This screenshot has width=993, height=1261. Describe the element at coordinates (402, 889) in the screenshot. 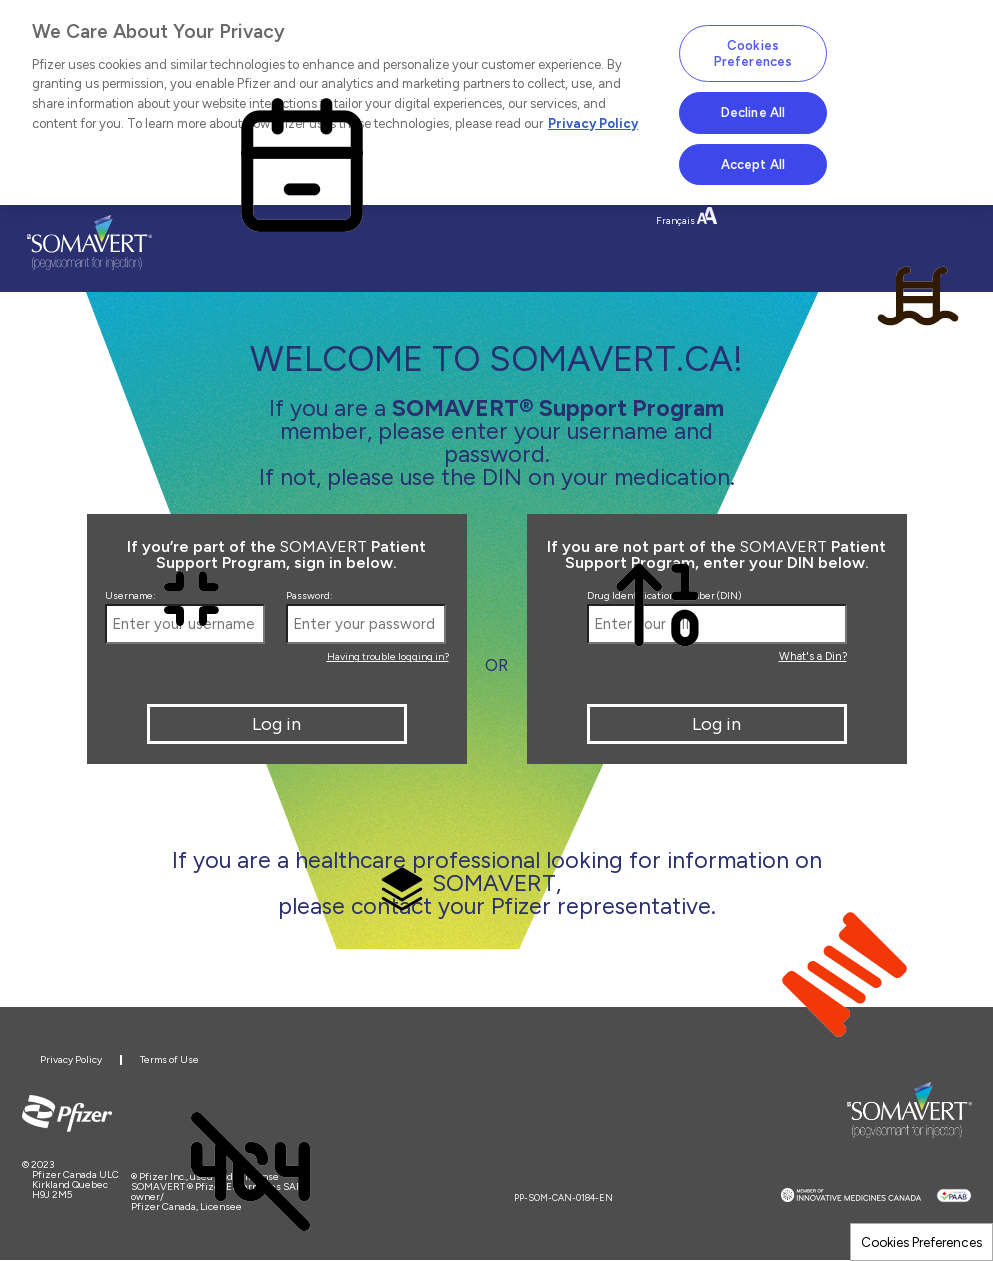

I see `view layers or stacked content` at that location.